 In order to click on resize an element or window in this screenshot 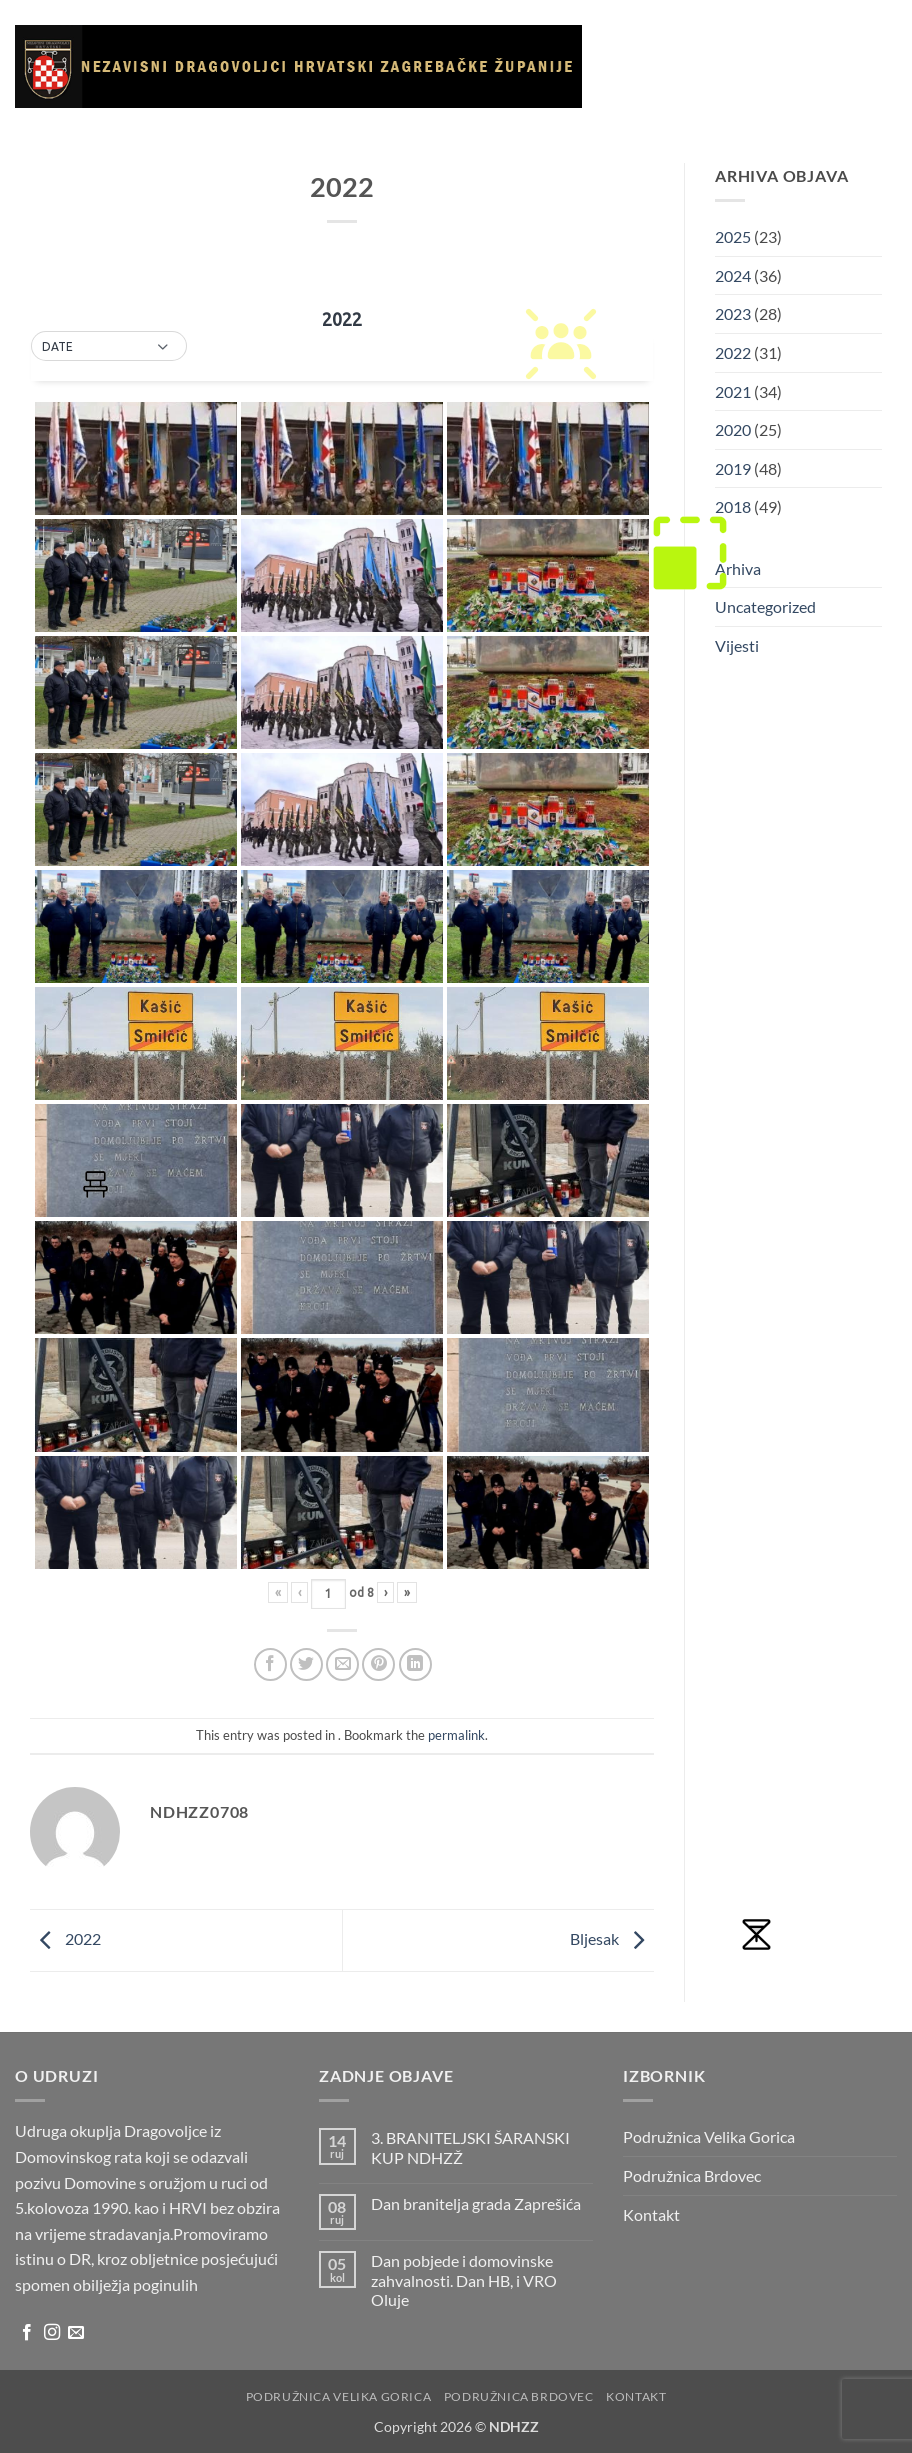, I will do `click(690, 553)`.